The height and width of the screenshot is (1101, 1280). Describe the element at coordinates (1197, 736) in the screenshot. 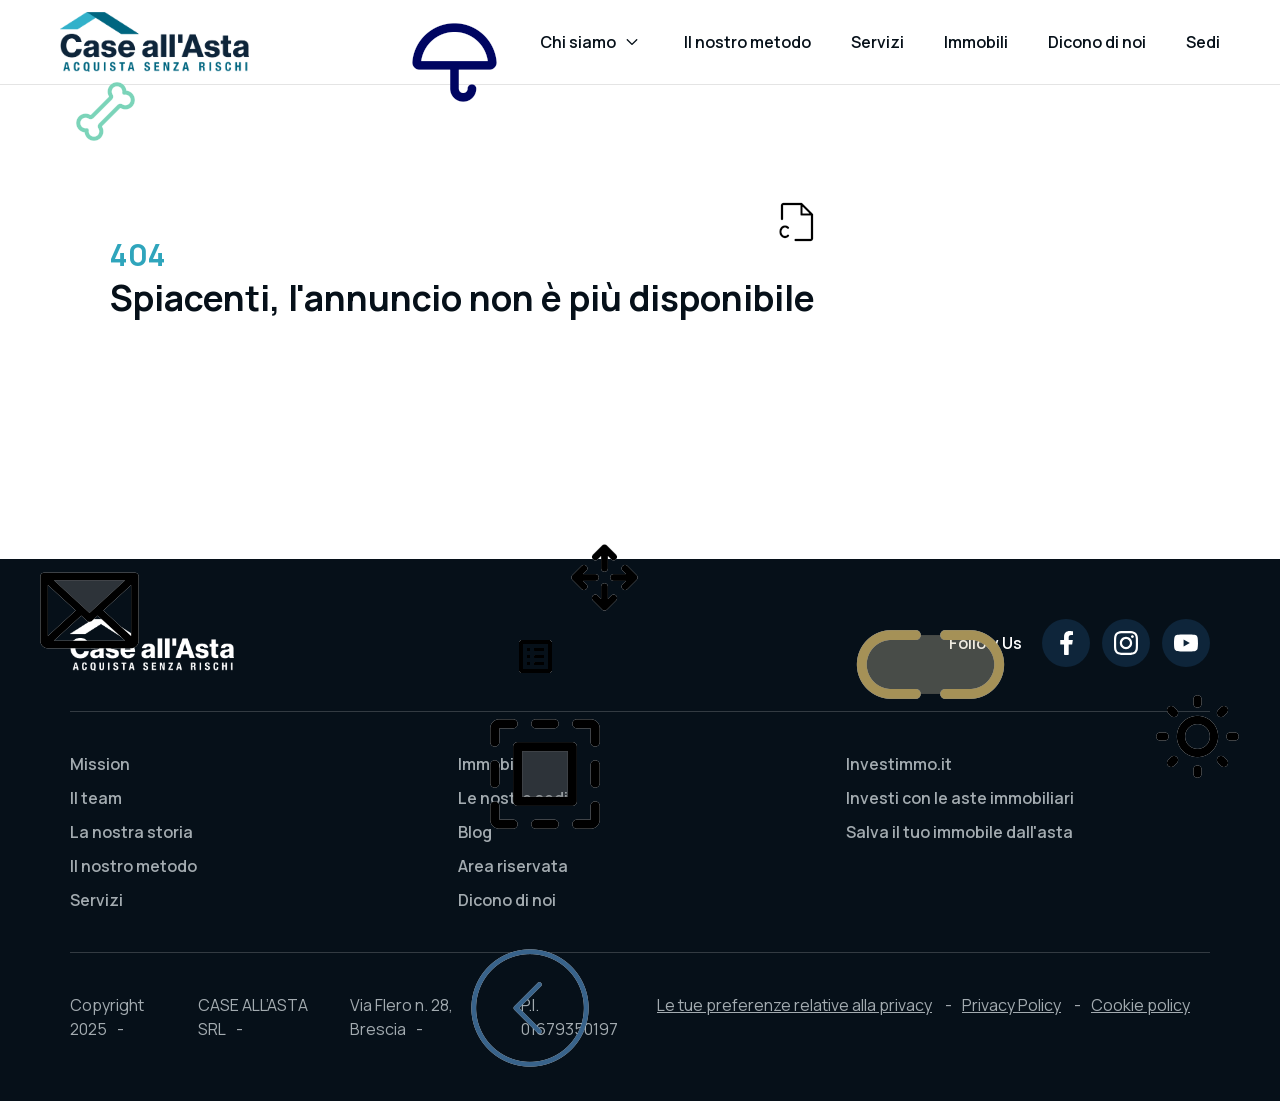

I see `switch to light mode` at that location.